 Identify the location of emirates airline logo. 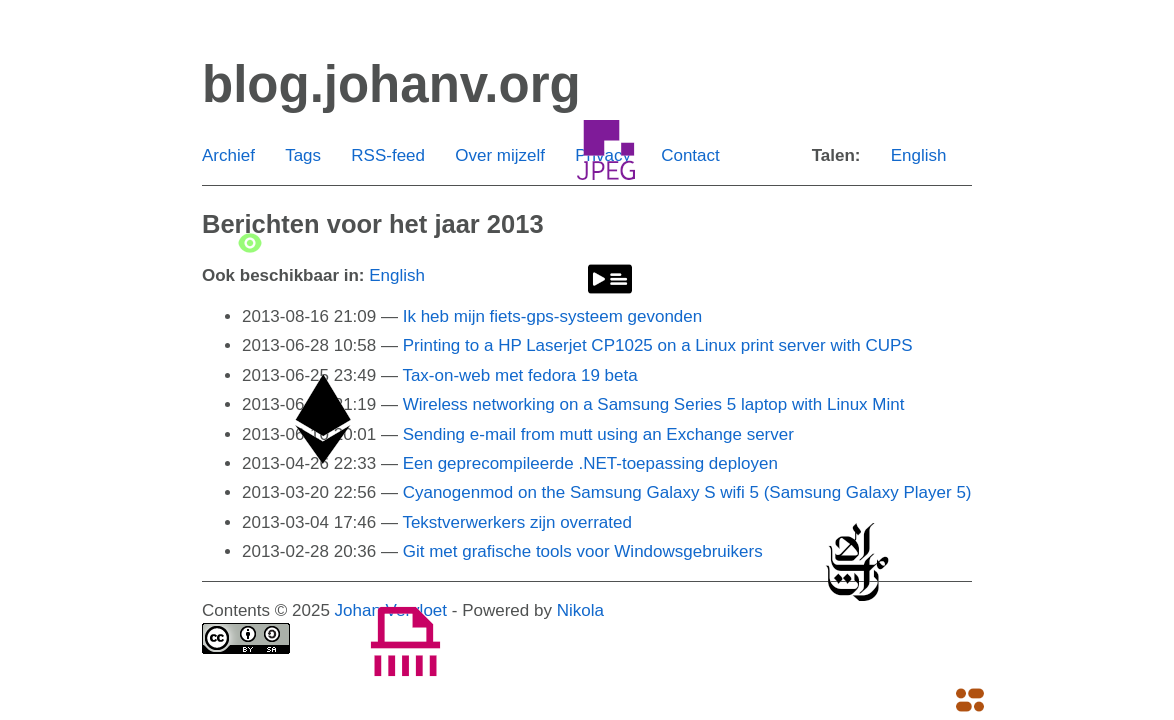
(857, 562).